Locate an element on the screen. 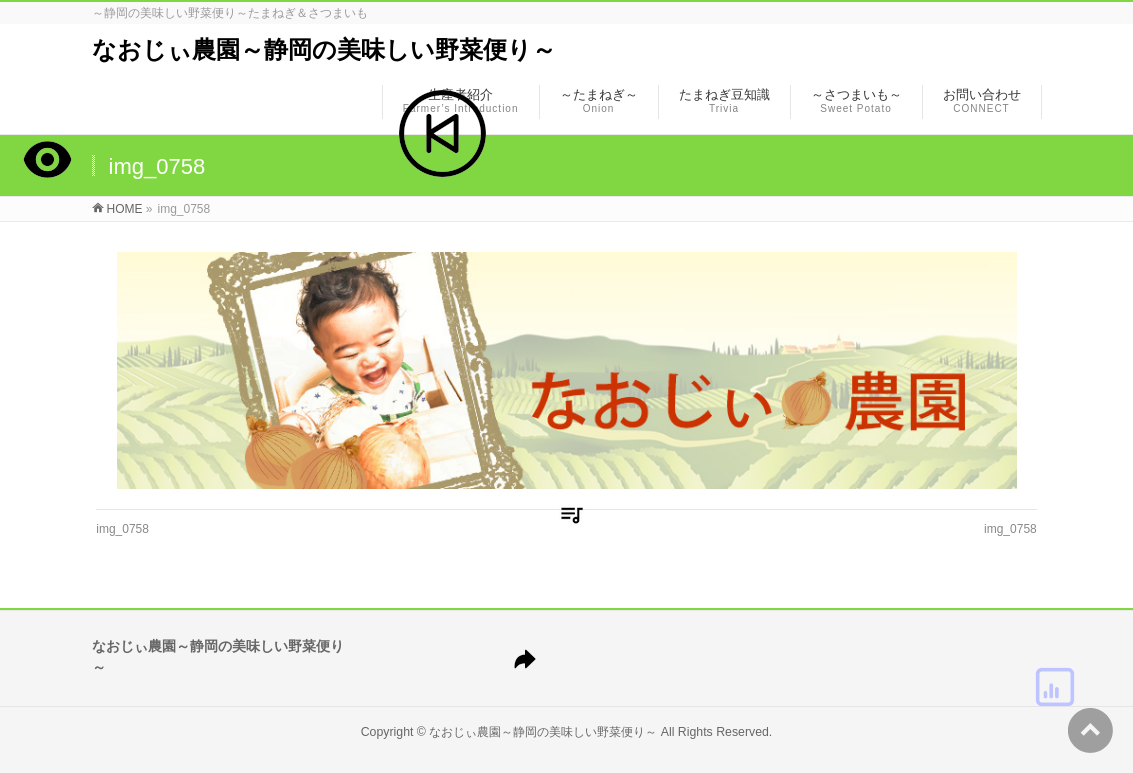 The height and width of the screenshot is (773, 1133). skip to previous track is located at coordinates (442, 133).